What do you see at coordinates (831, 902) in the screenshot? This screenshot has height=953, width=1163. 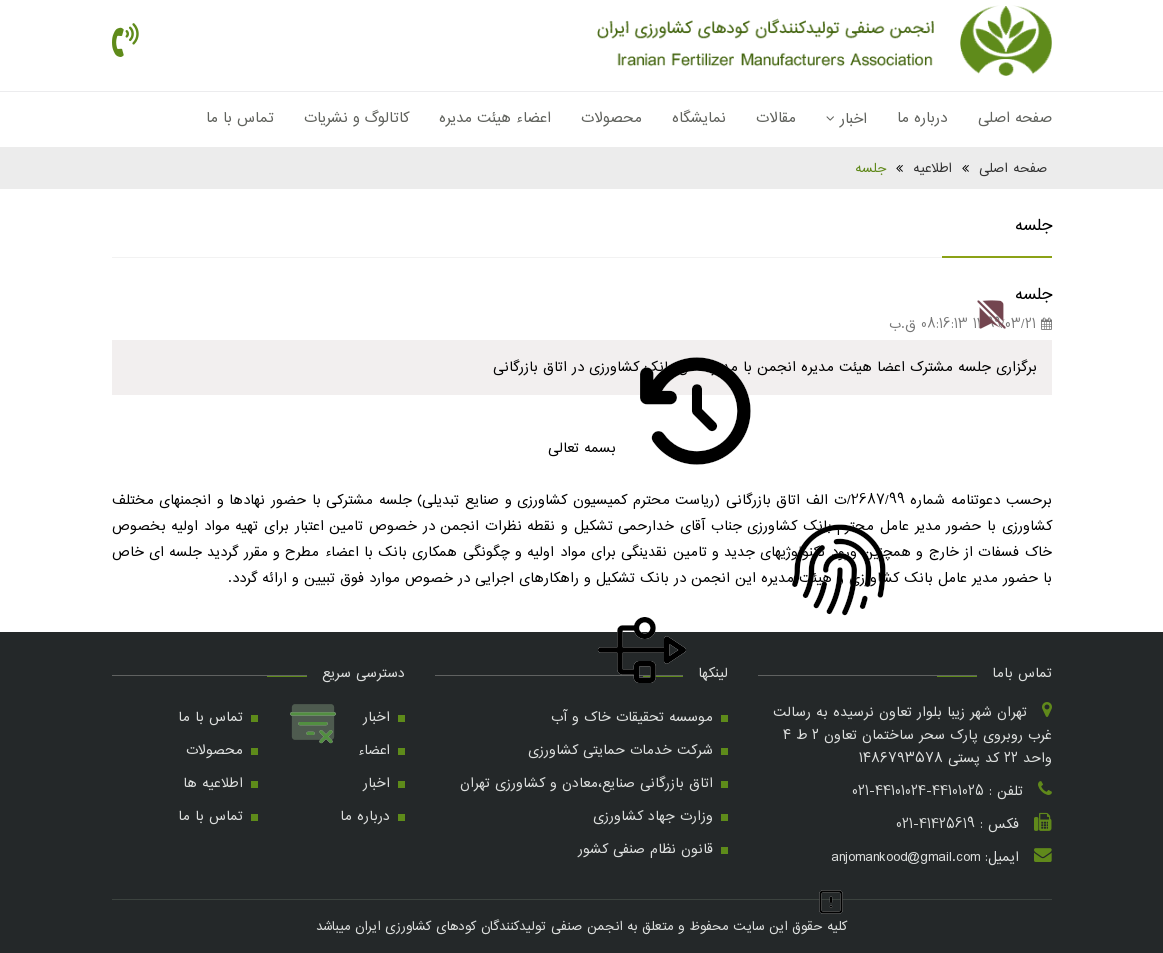 I see `indicates a warning or alert status` at bounding box center [831, 902].